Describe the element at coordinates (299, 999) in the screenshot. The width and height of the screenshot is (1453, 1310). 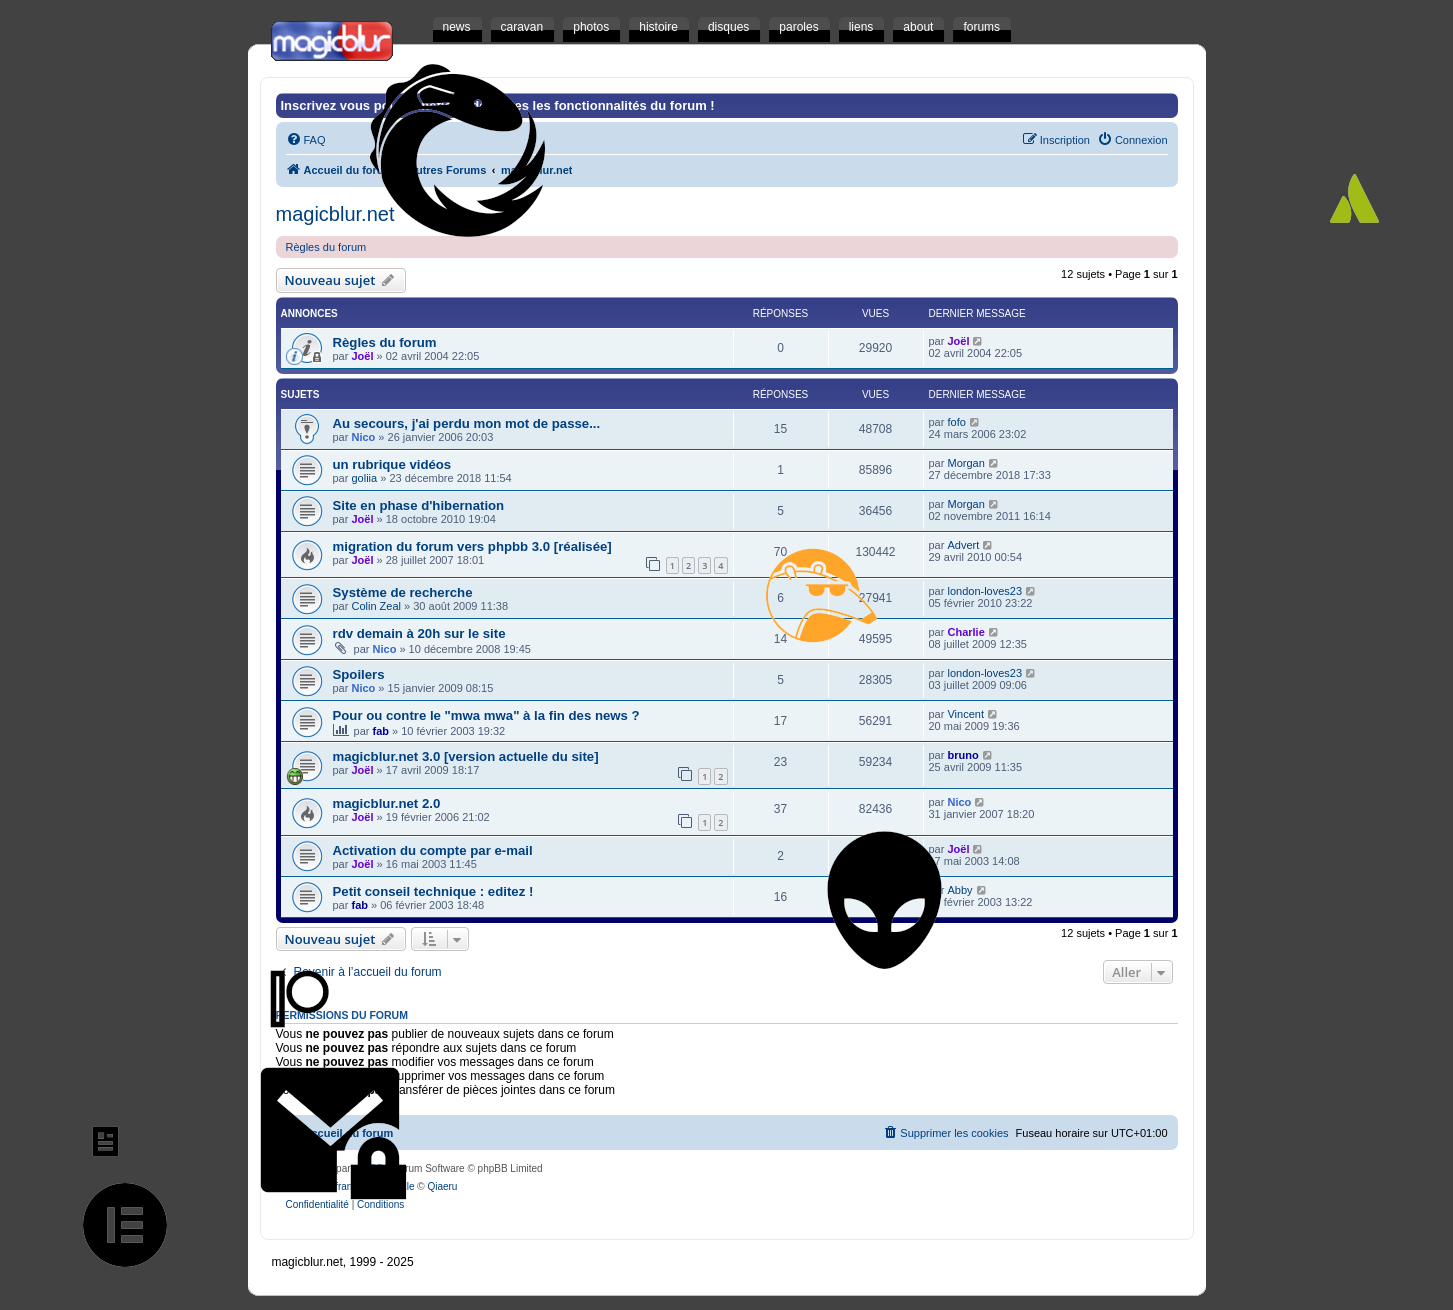
I see `link to Patreon profile` at that location.